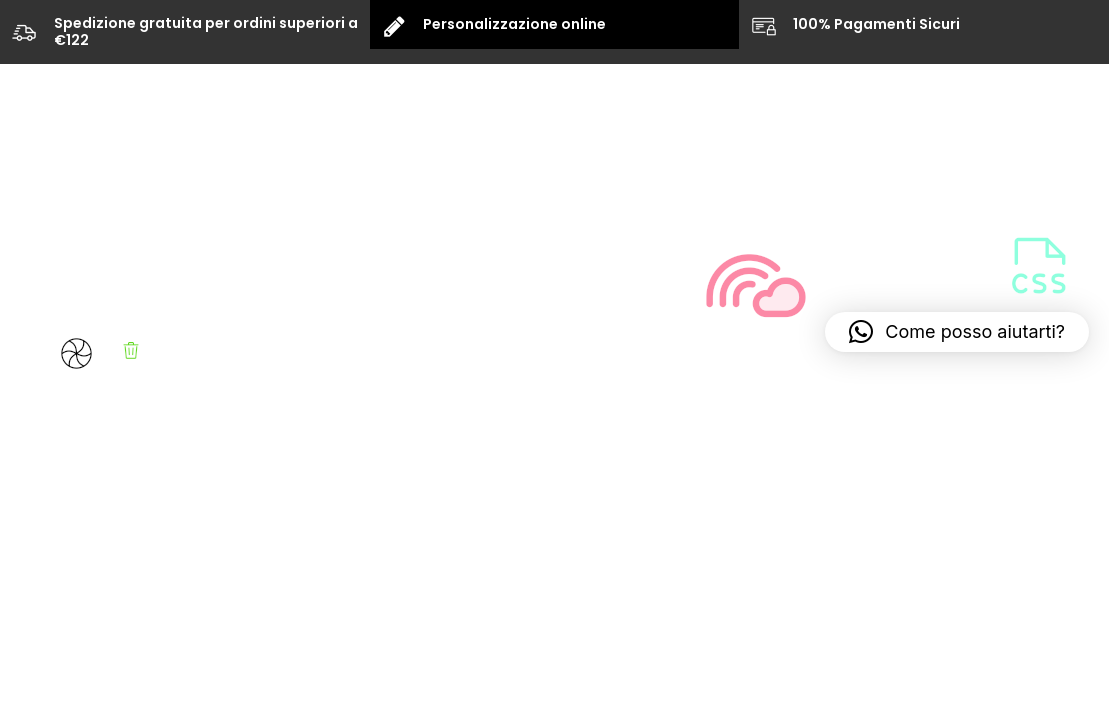 The height and width of the screenshot is (720, 1109). I want to click on view or open a CSS stylesheet file, so click(1040, 268).